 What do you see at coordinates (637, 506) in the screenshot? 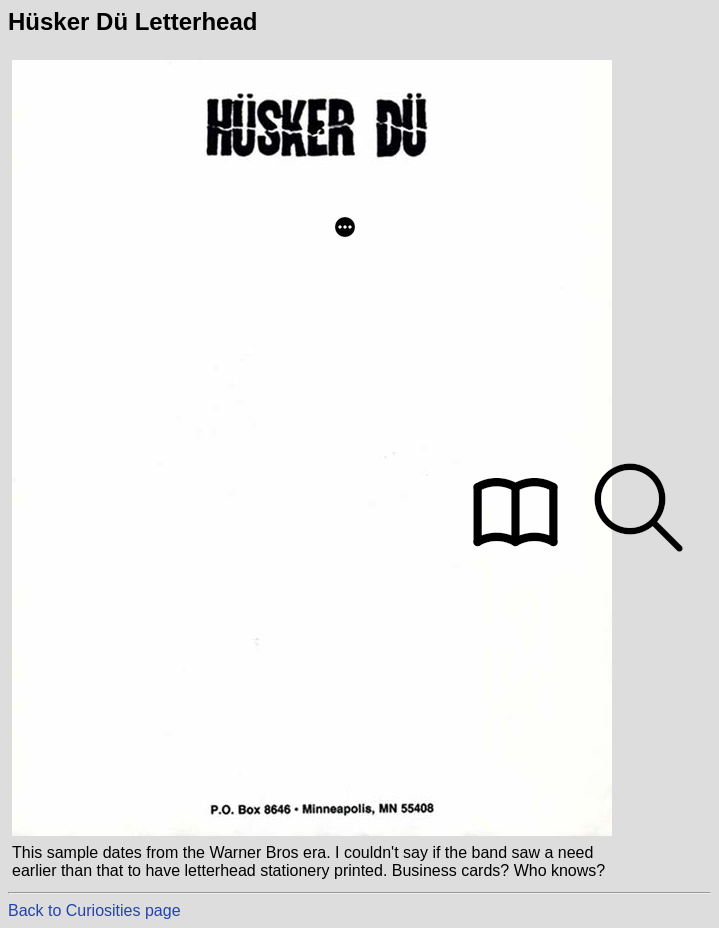
I see `search for content or items` at bounding box center [637, 506].